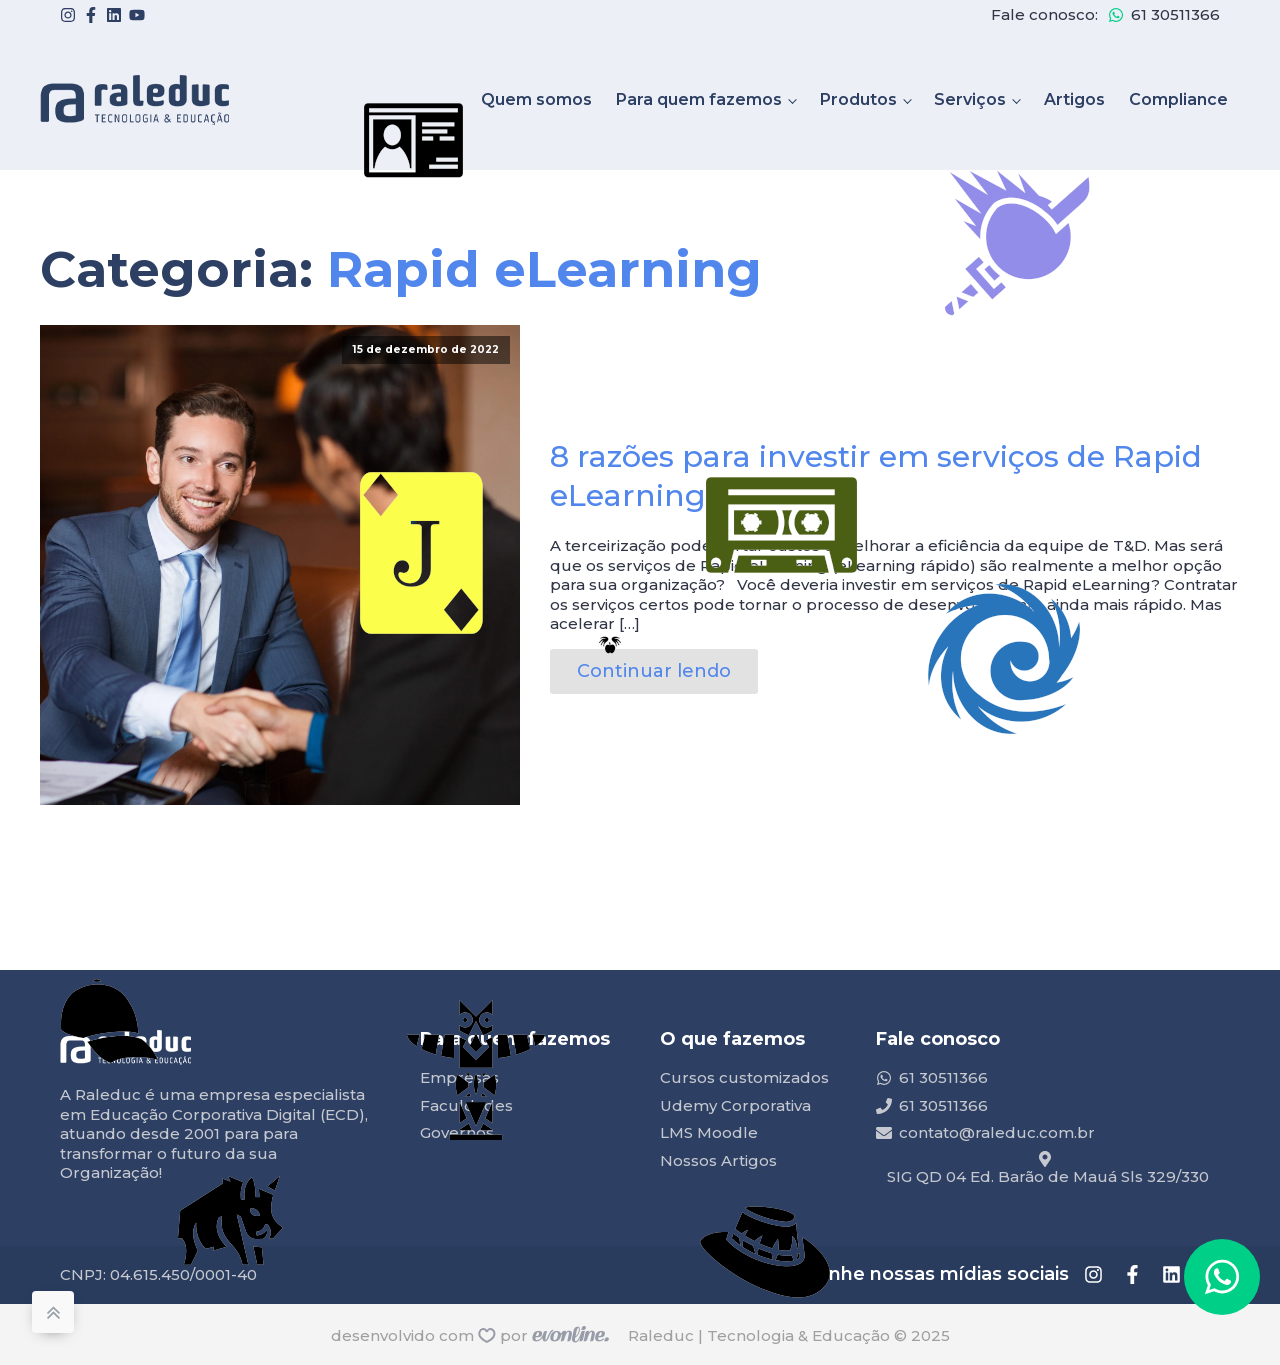 The width and height of the screenshot is (1280, 1365). I want to click on activate energy or power ability, so click(1003, 658).